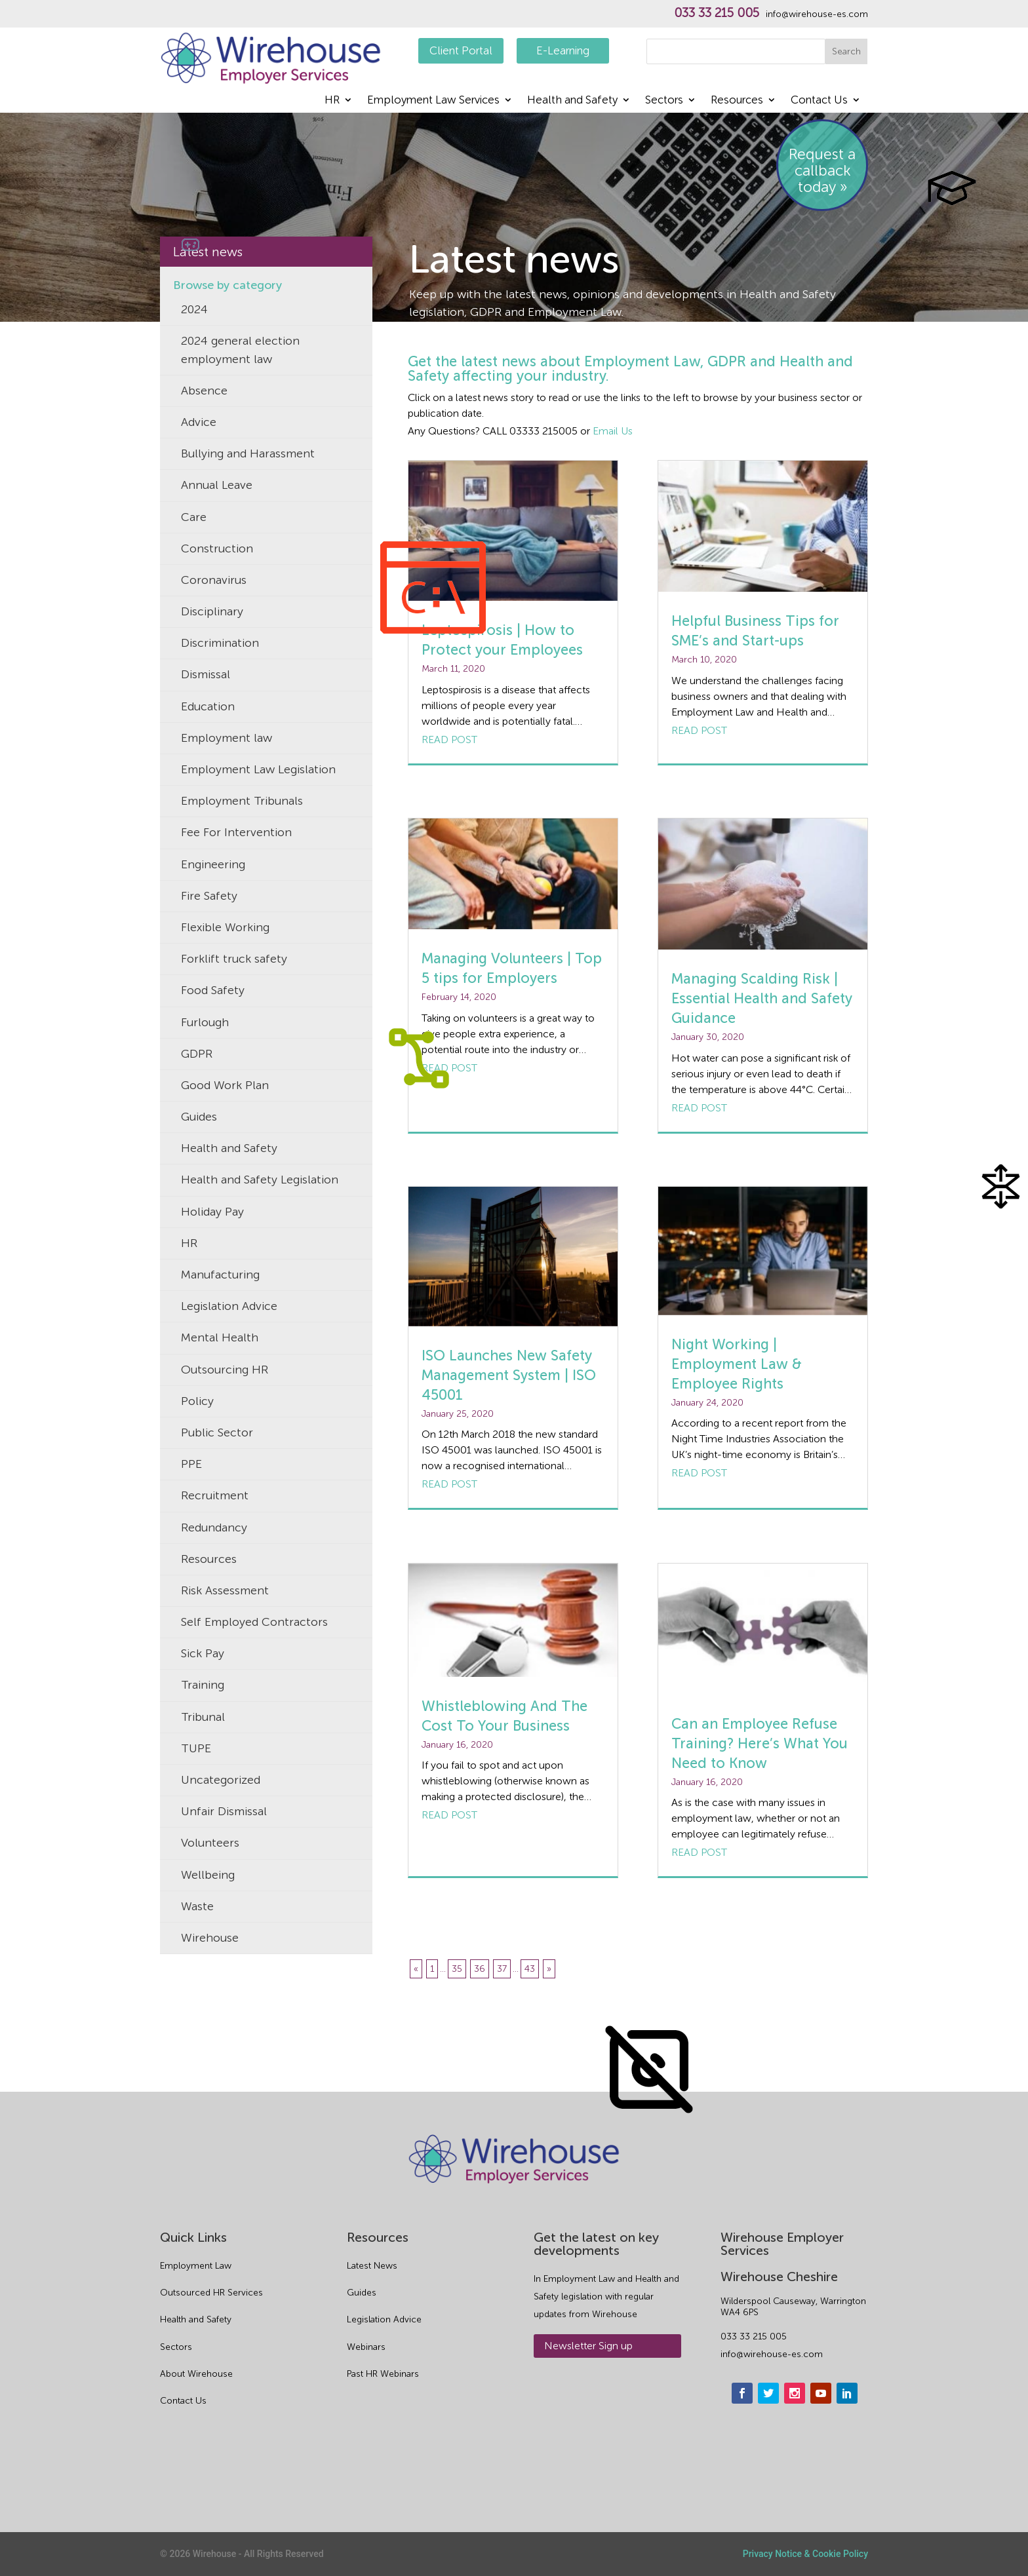 This screenshot has width=1028, height=2576. What do you see at coordinates (1000, 1186) in the screenshot?
I see `expand all collapsed sections` at bounding box center [1000, 1186].